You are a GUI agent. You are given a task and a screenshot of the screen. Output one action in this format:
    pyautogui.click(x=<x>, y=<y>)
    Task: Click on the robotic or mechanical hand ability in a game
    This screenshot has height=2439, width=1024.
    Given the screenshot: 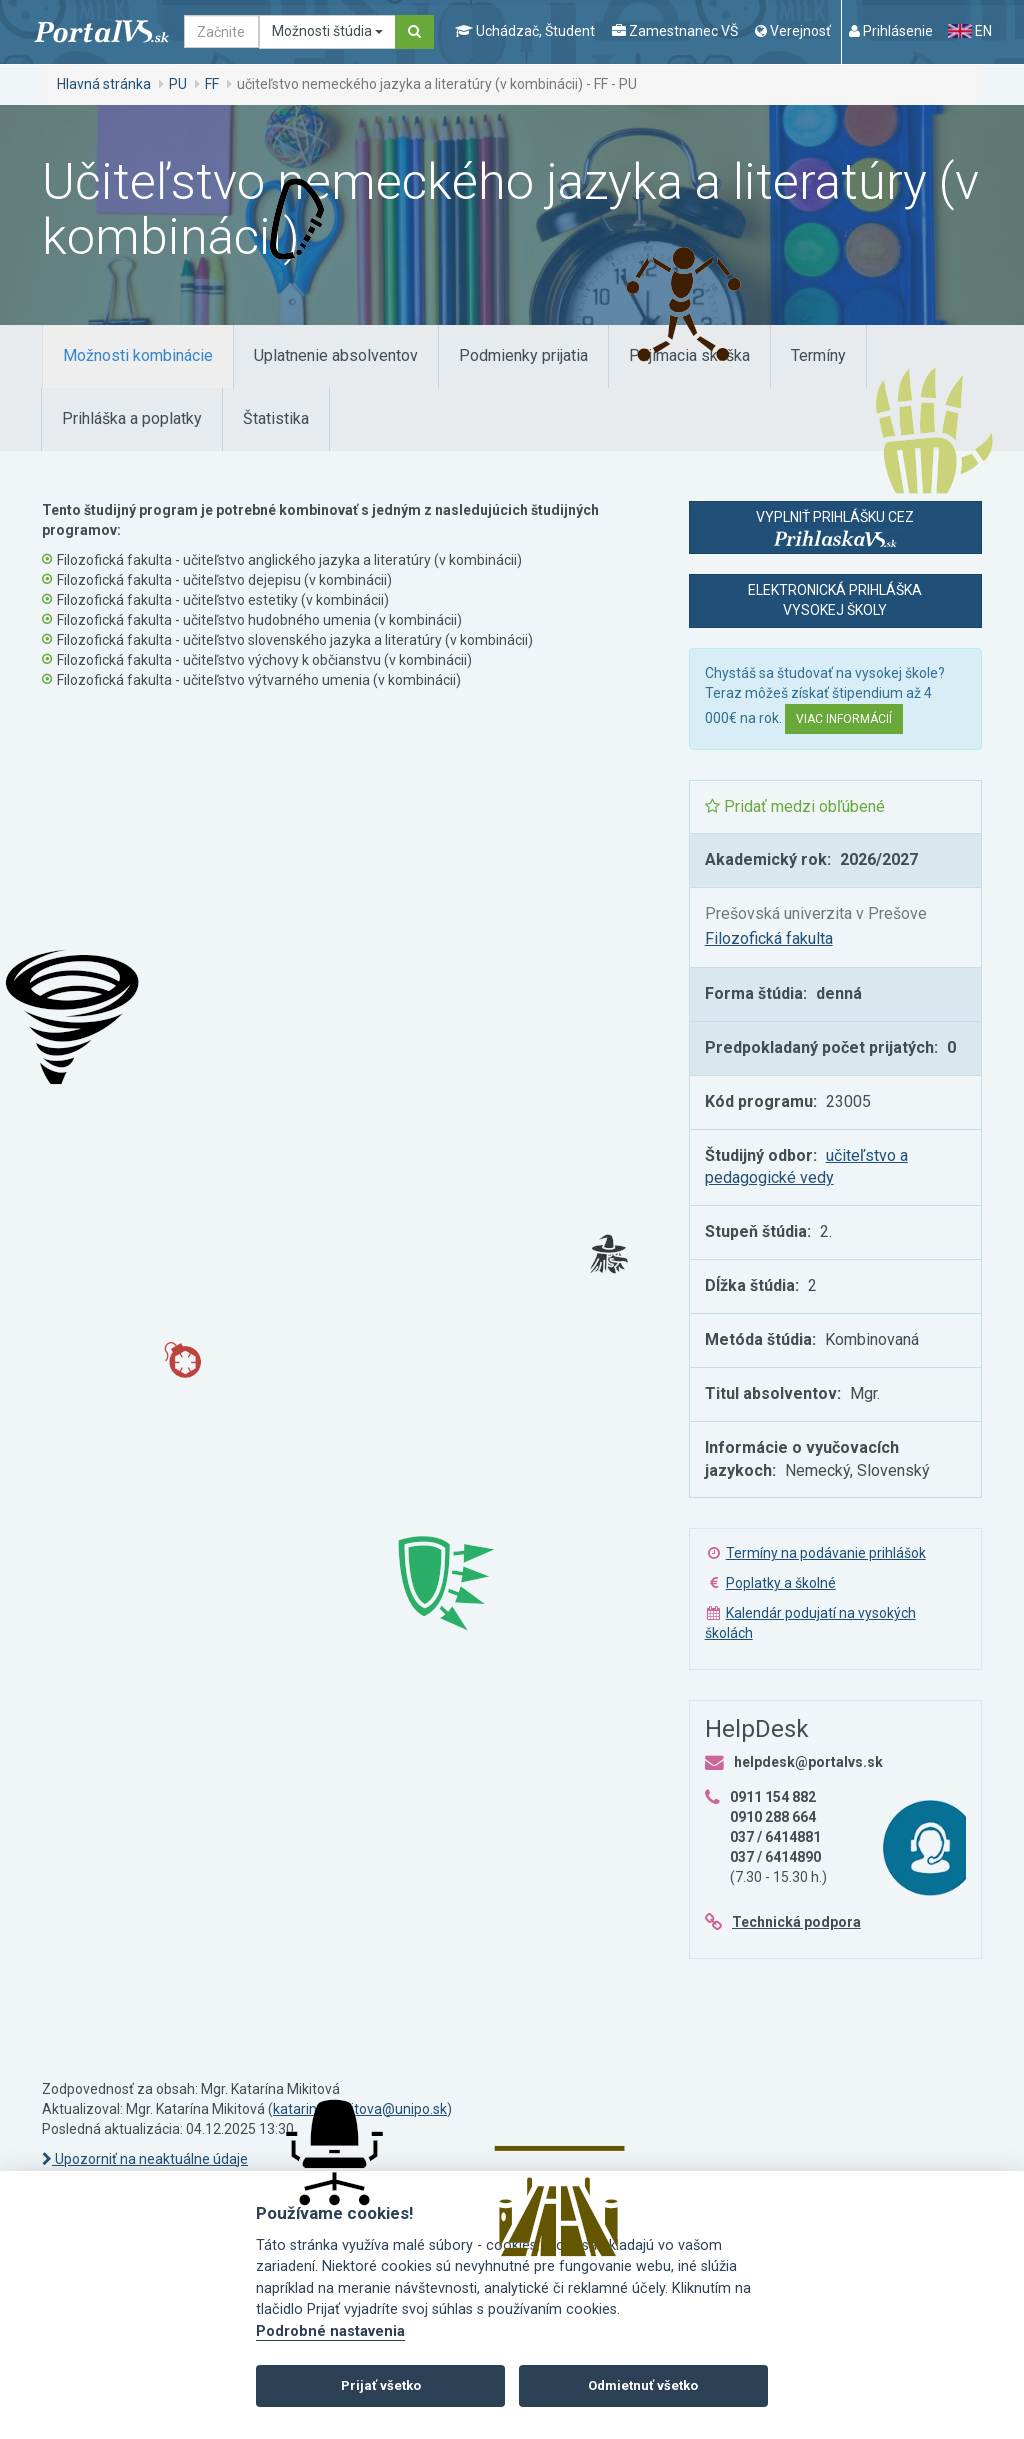 What is the action you would take?
    pyautogui.click(x=928, y=430)
    